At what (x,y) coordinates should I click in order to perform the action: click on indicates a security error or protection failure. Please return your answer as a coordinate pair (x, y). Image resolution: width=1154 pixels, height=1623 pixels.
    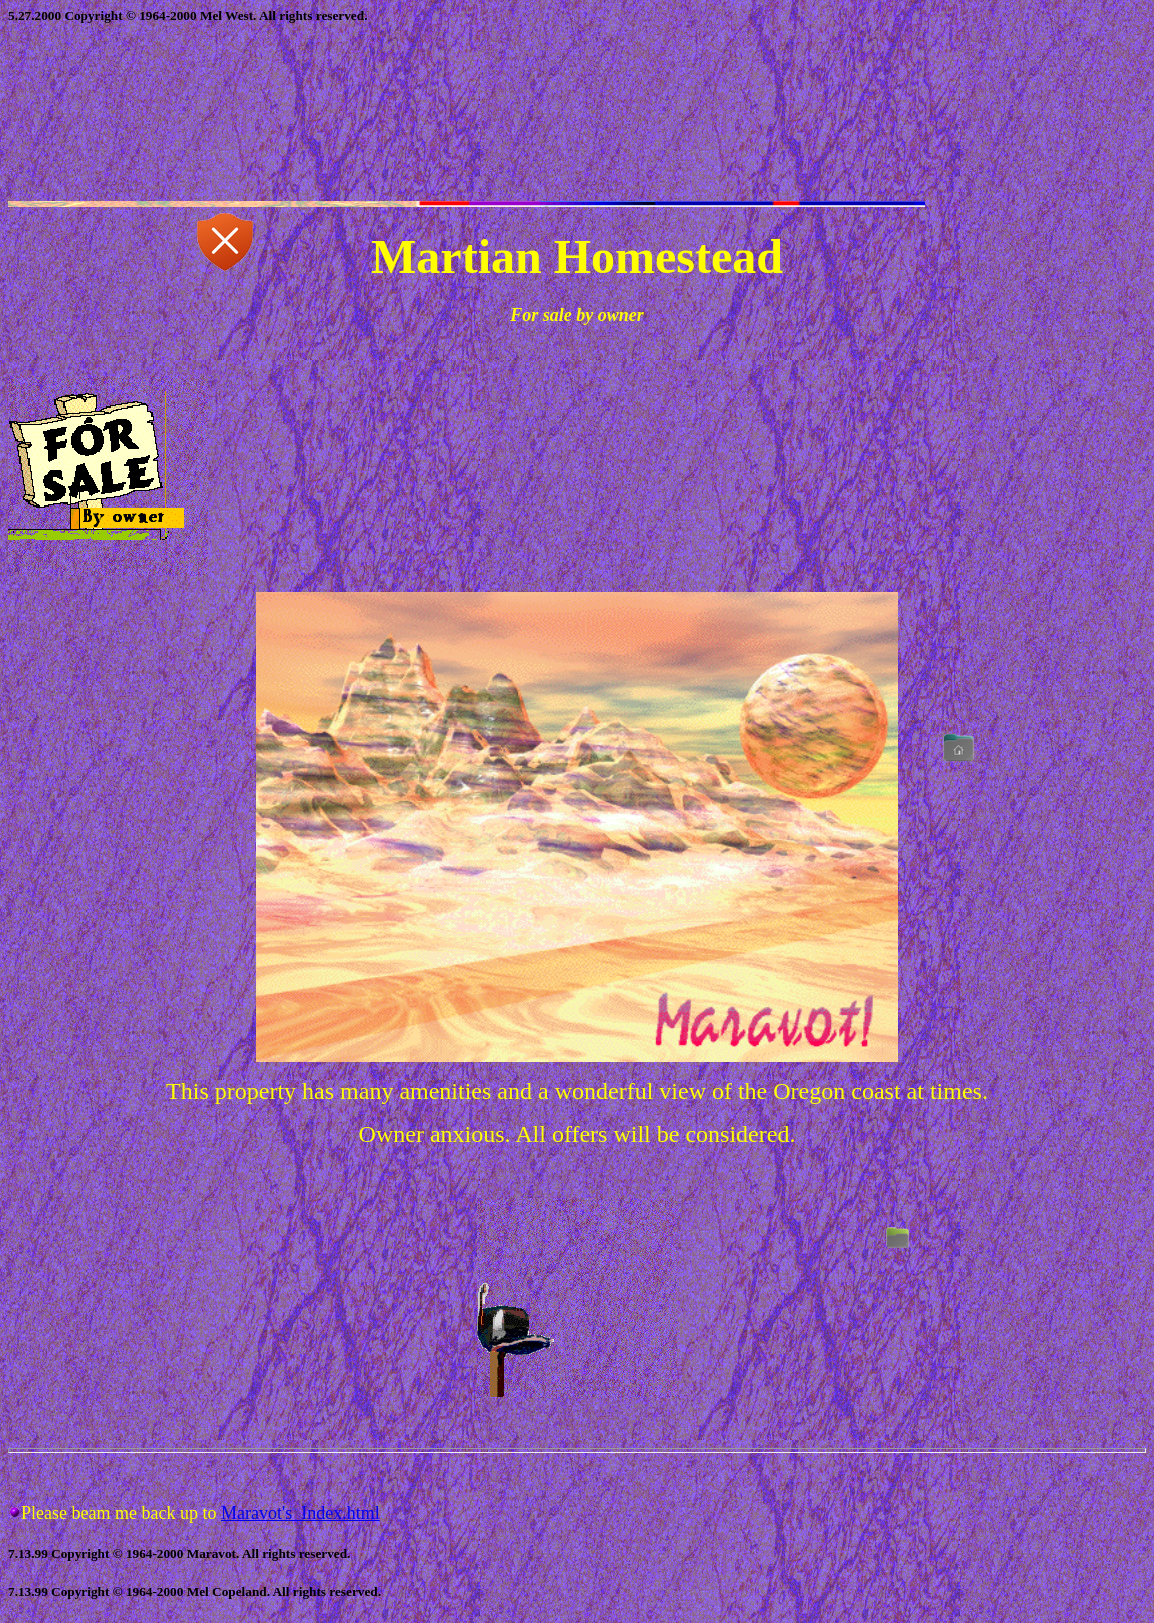
    Looking at the image, I should click on (225, 242).